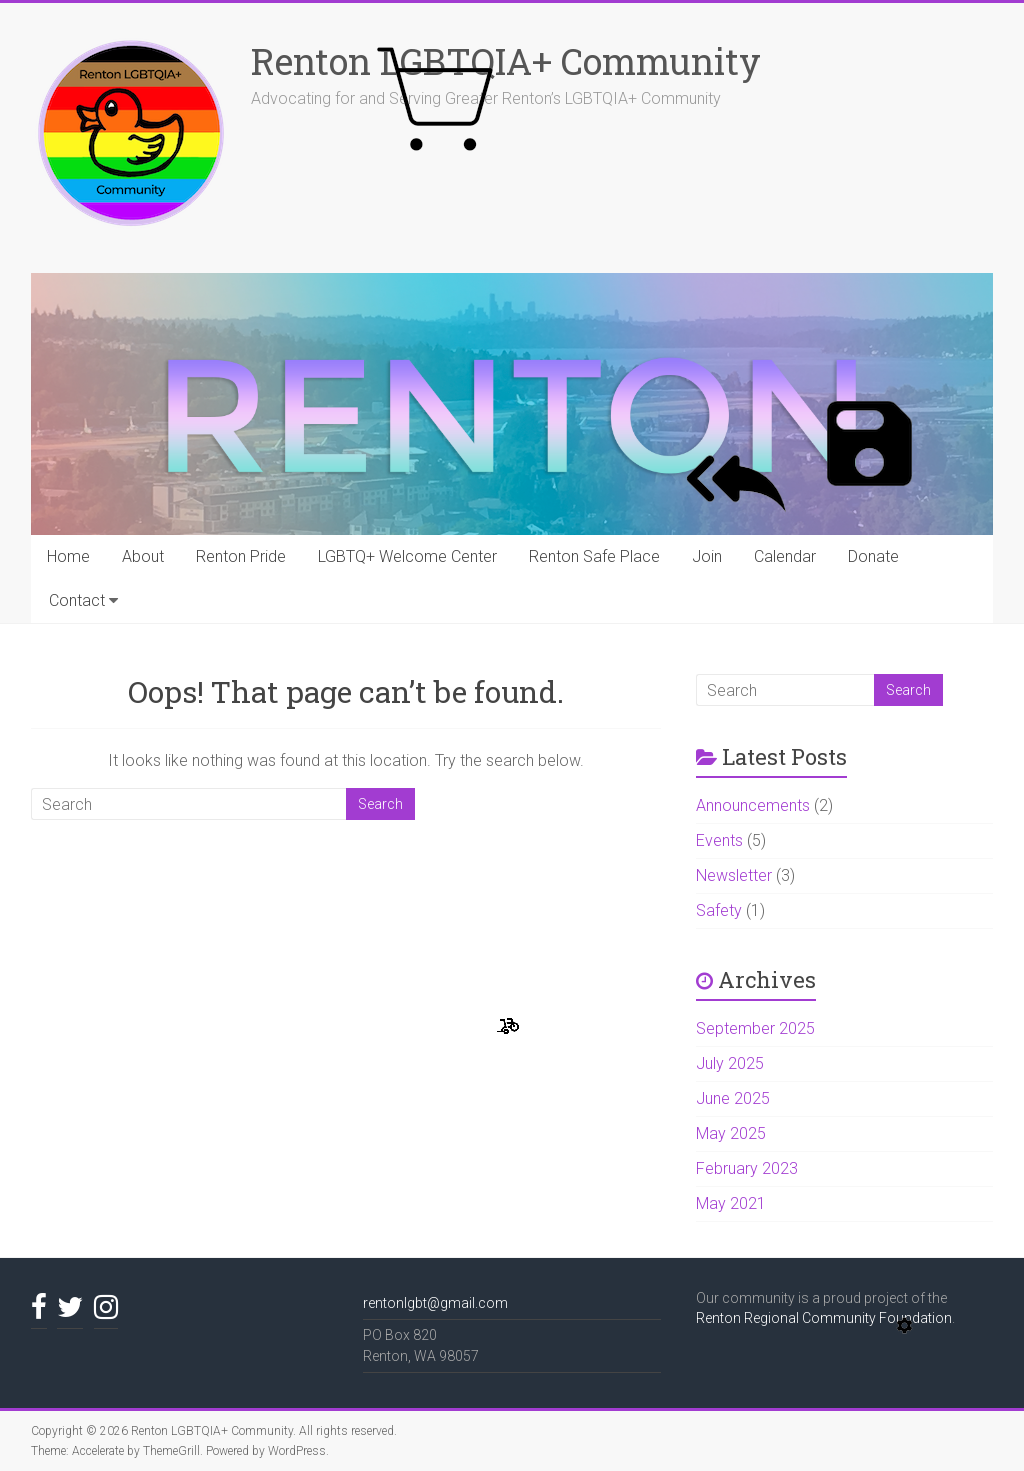  I want to click on reply to all recipients in an email thread, so click(735, 478).